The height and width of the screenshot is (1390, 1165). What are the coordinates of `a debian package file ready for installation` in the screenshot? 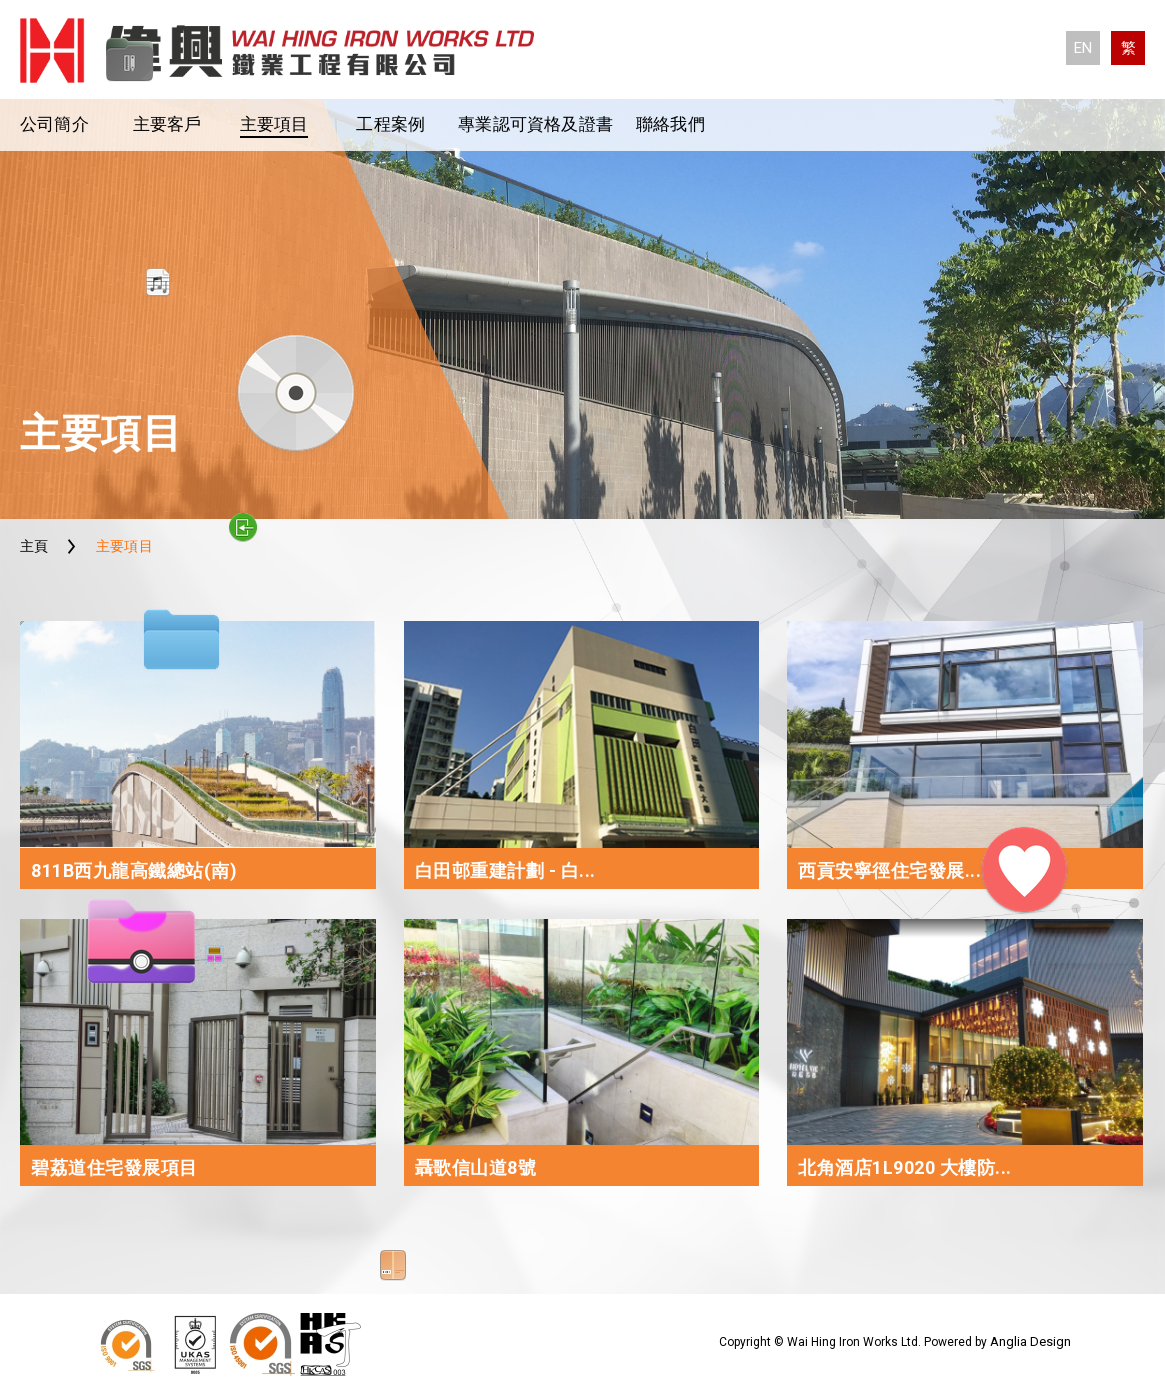 It's located at (393, 1265).